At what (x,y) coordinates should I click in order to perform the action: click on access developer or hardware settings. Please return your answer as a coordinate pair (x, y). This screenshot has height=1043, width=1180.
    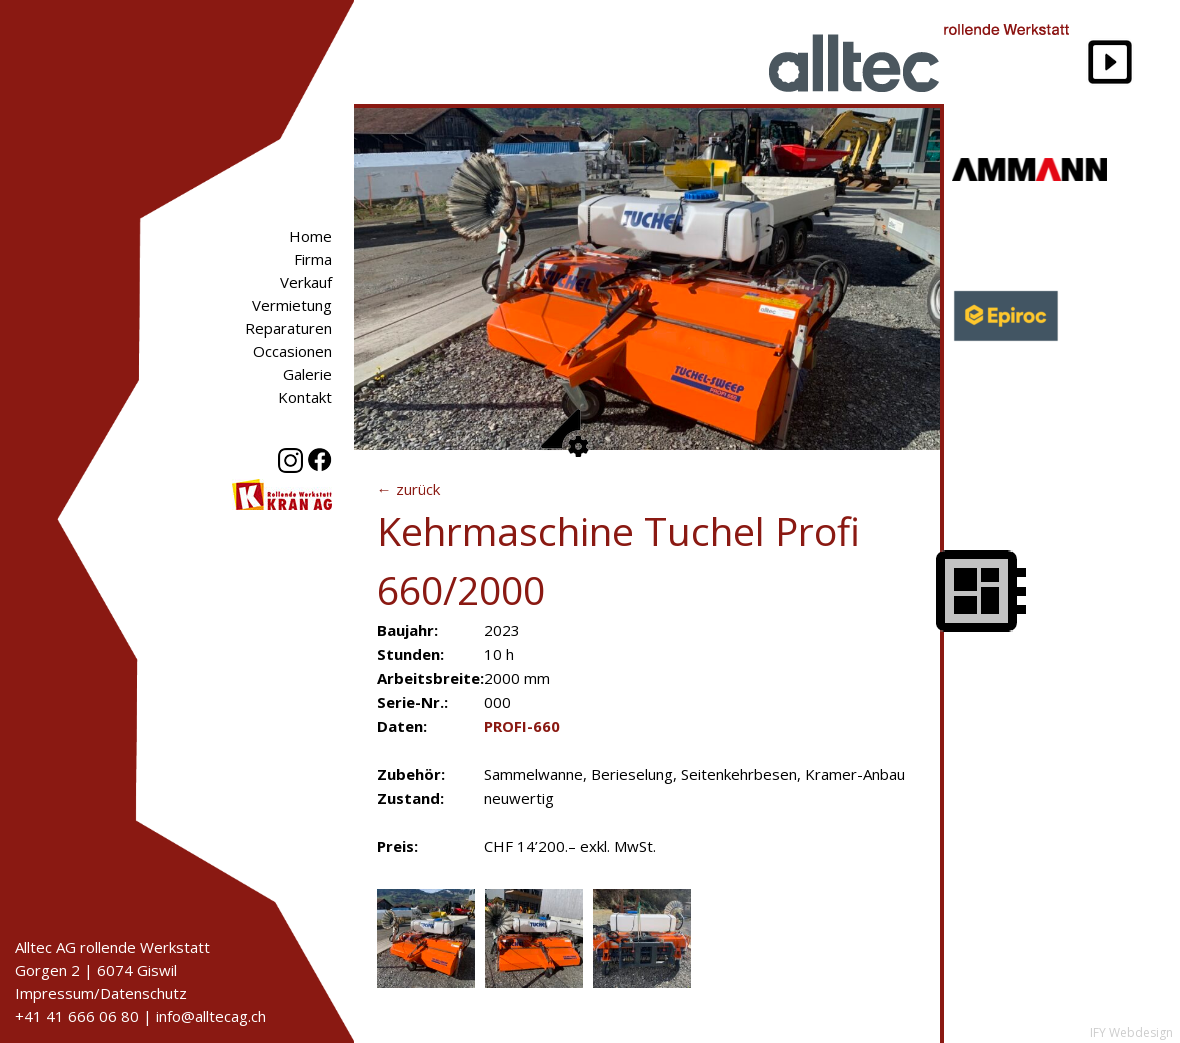
    Looking at the image, I should click on (981, 591).